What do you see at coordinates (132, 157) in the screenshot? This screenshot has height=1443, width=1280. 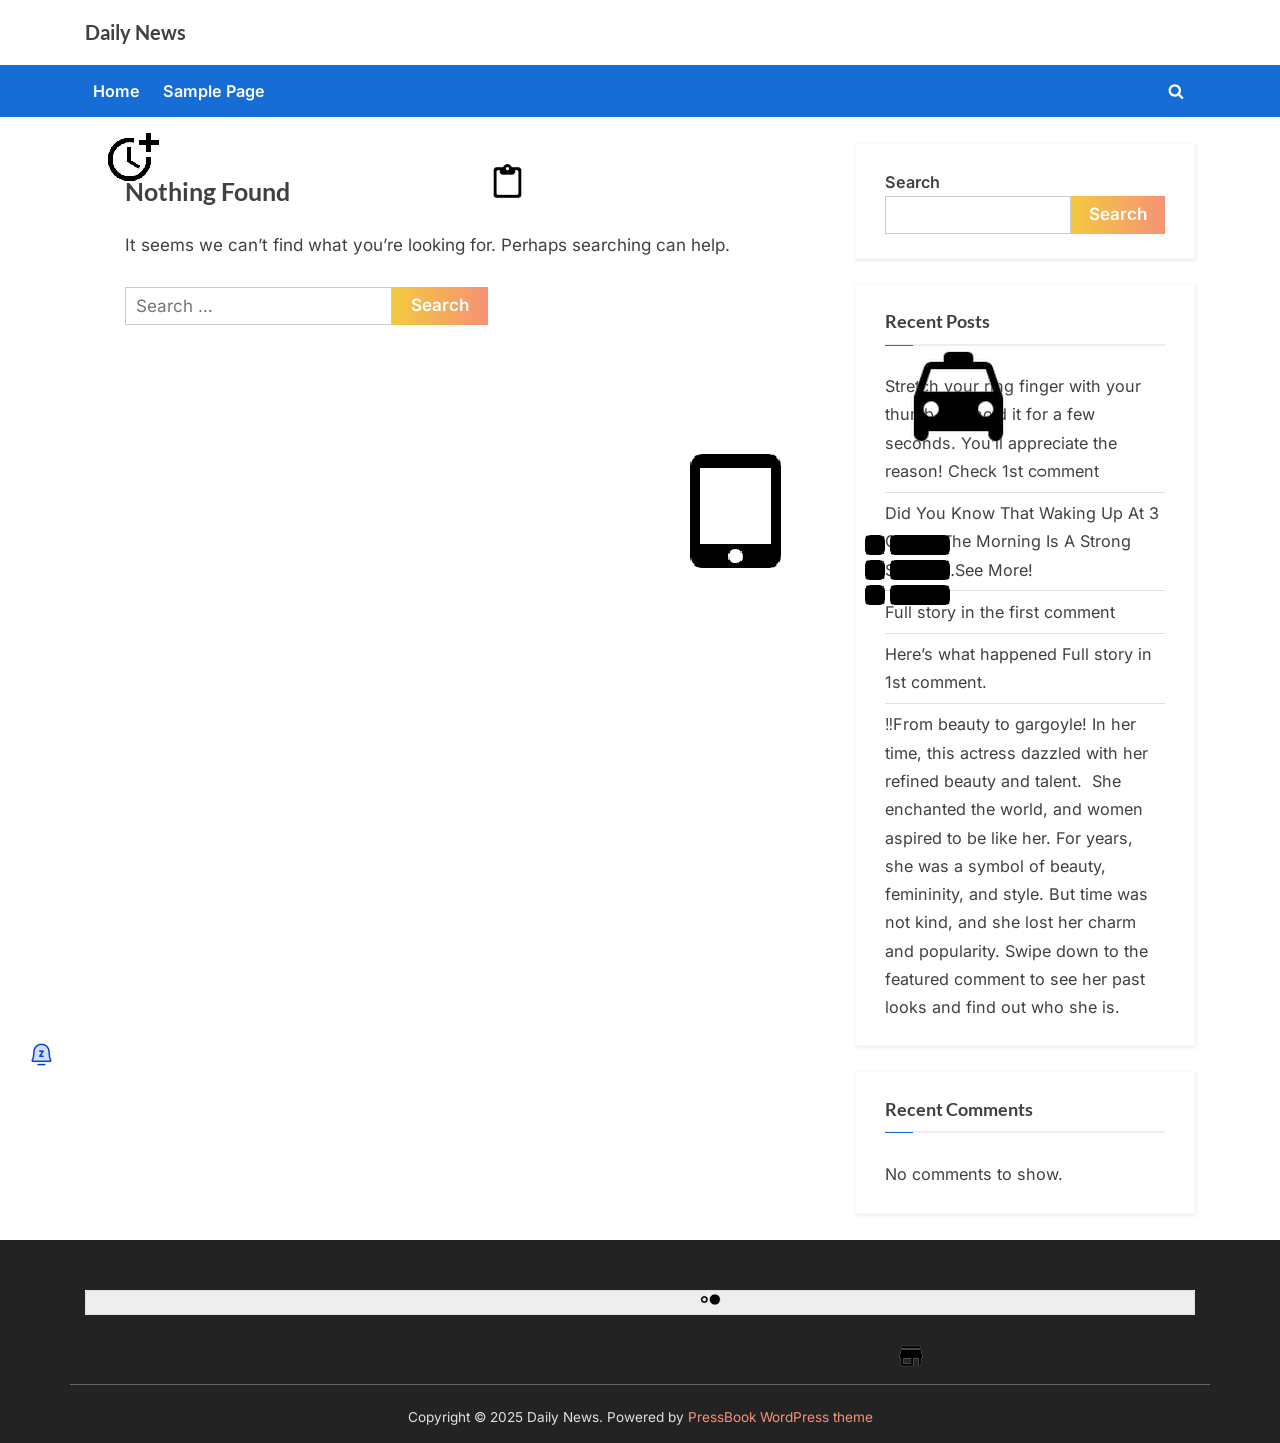 I see `add more time to a timer or deadline` at bounding box center [132, 157].